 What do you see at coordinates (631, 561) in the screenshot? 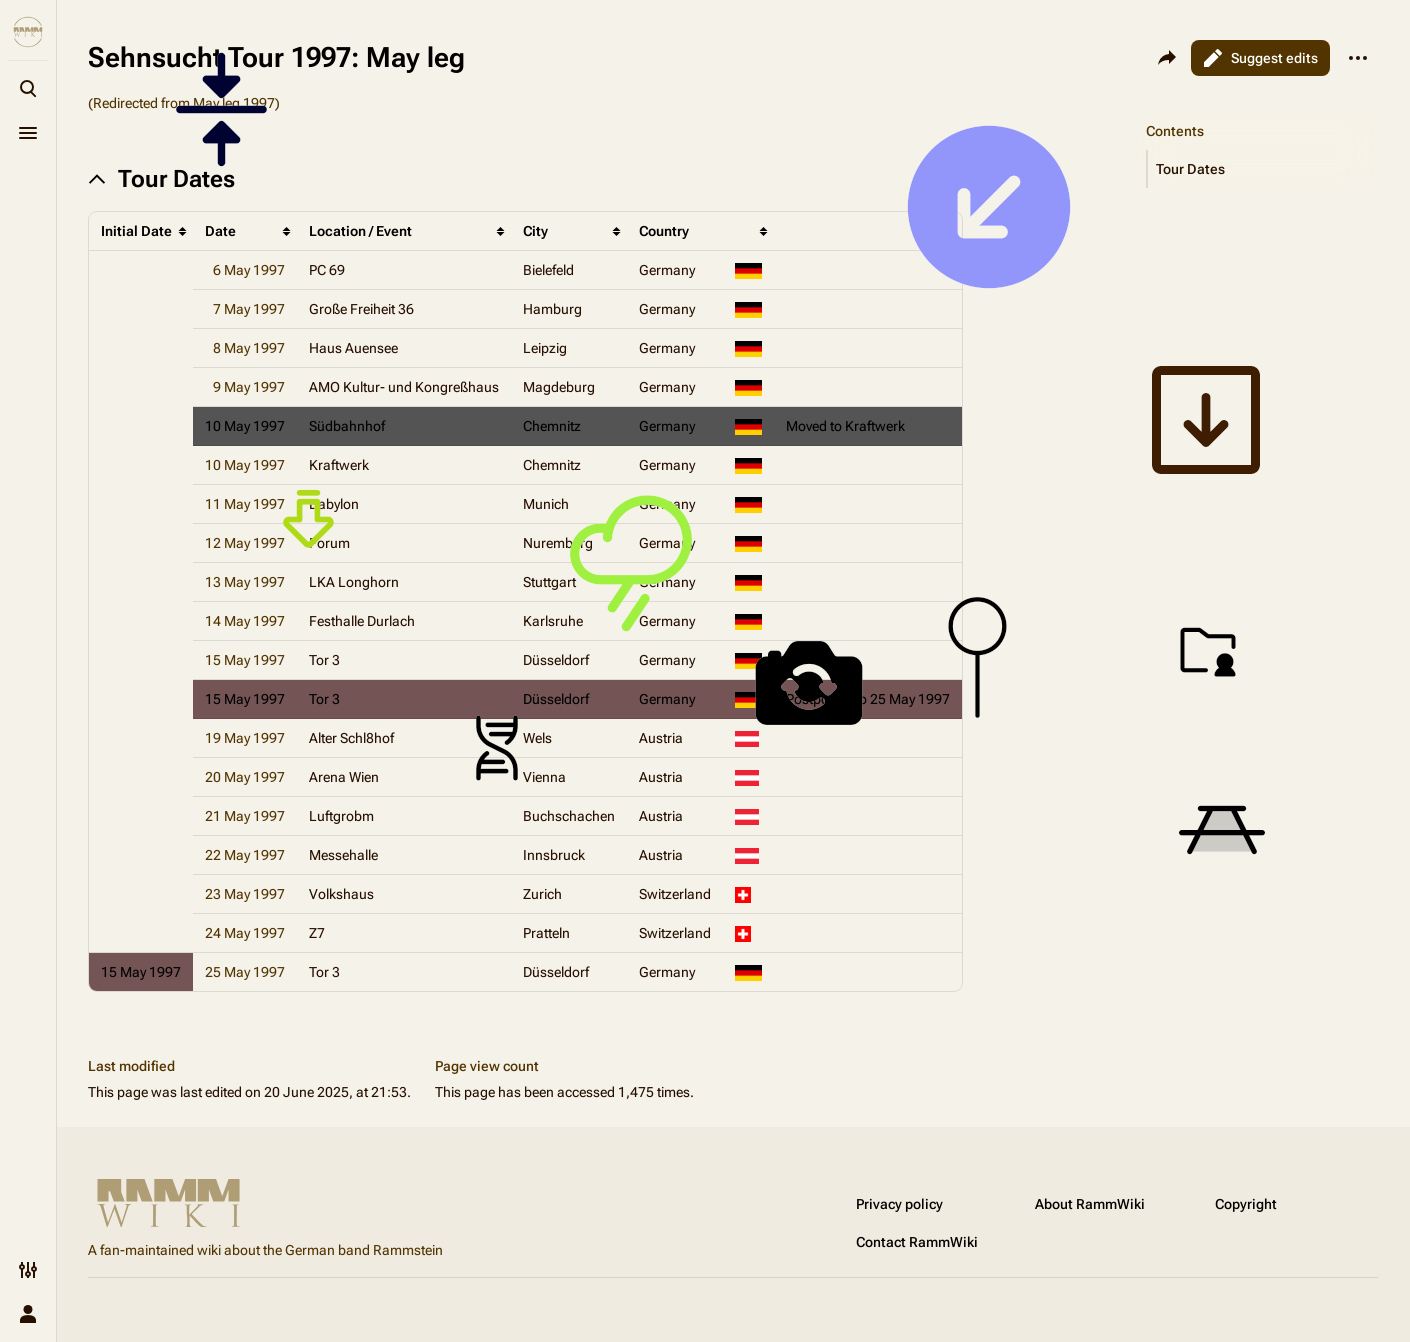
I see `view current weather conditions` at bounding box center [631, 561].